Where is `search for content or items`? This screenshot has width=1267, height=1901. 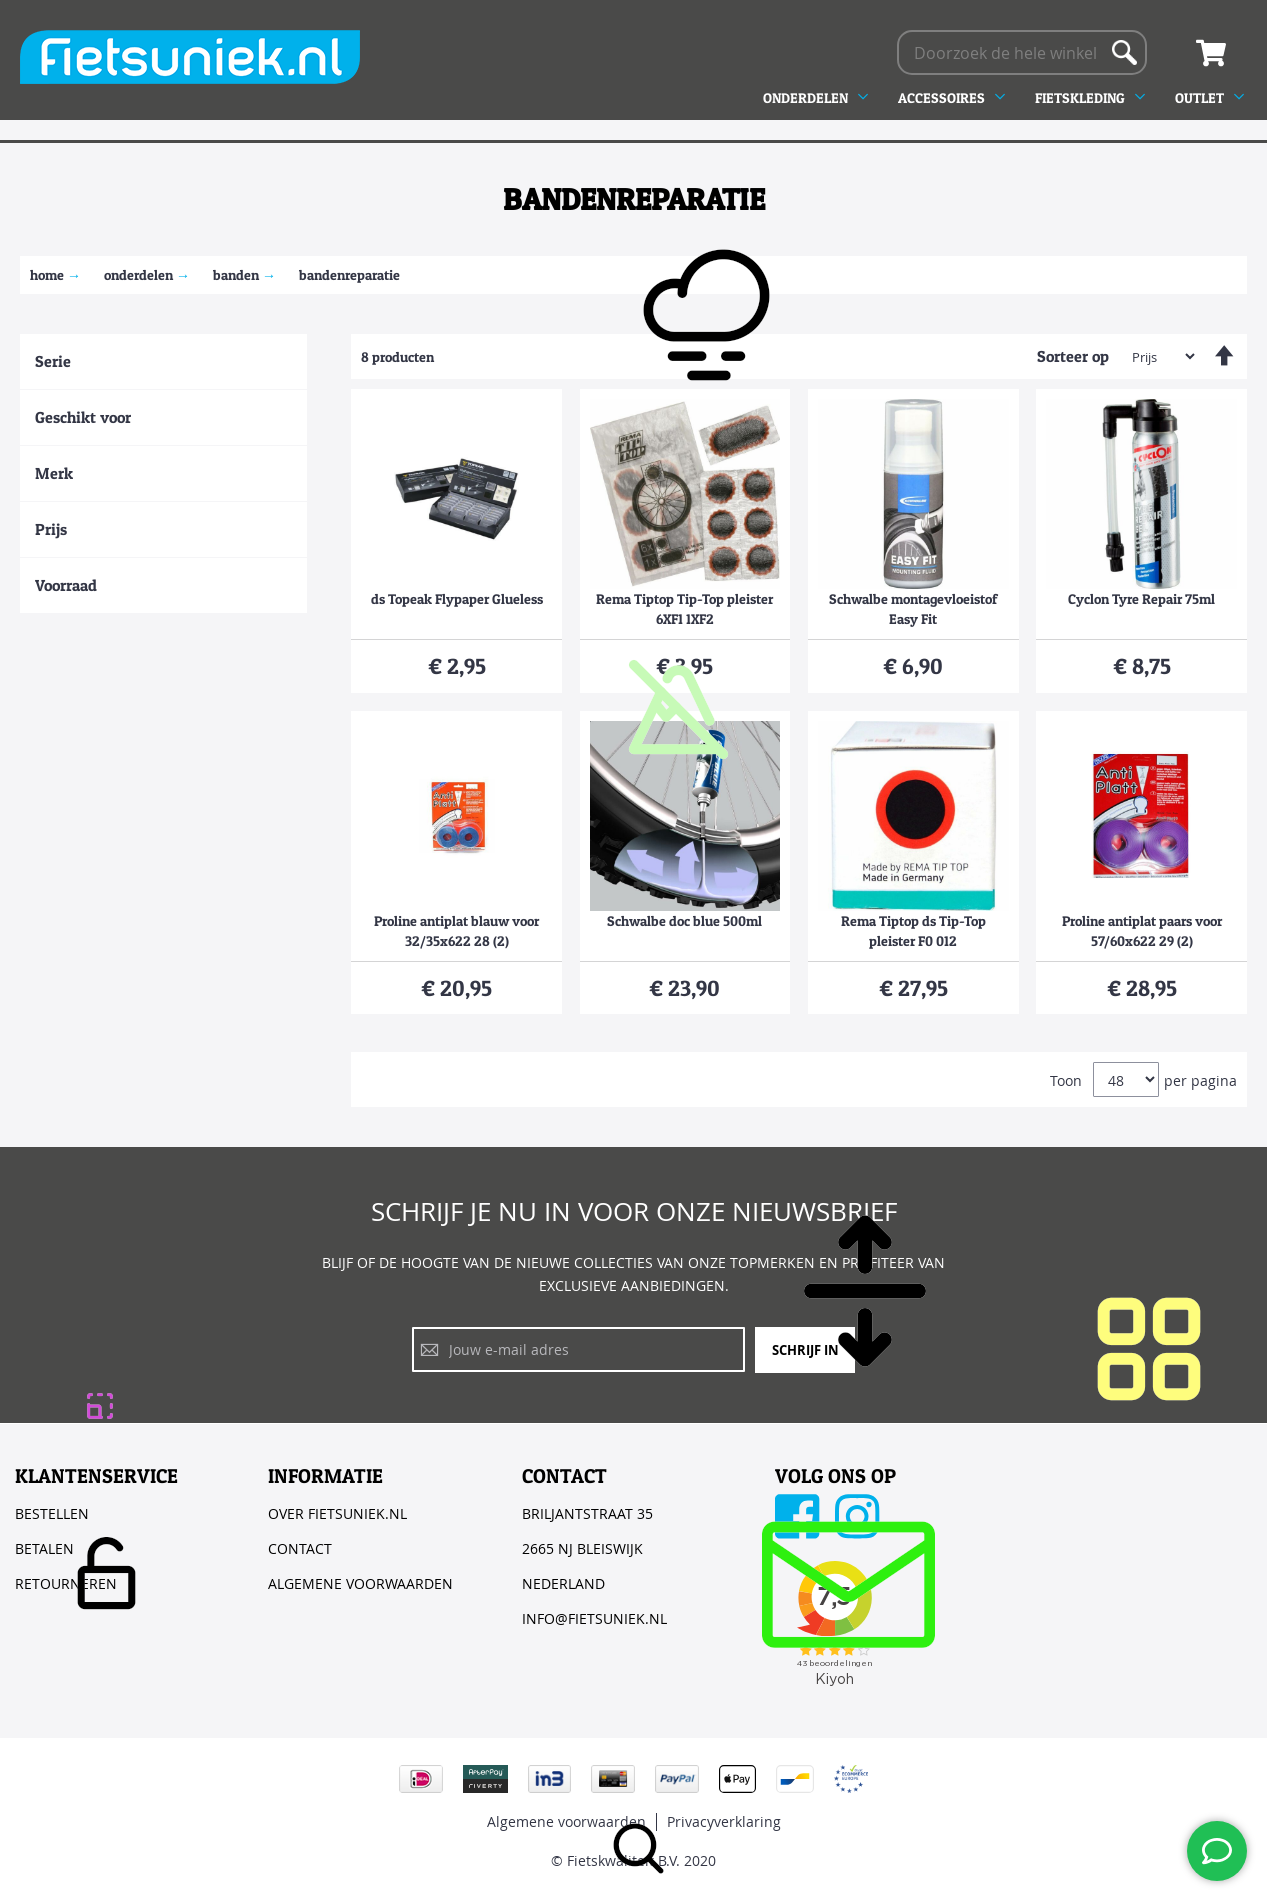 search for content or items is located at coordinates (638, 1848).